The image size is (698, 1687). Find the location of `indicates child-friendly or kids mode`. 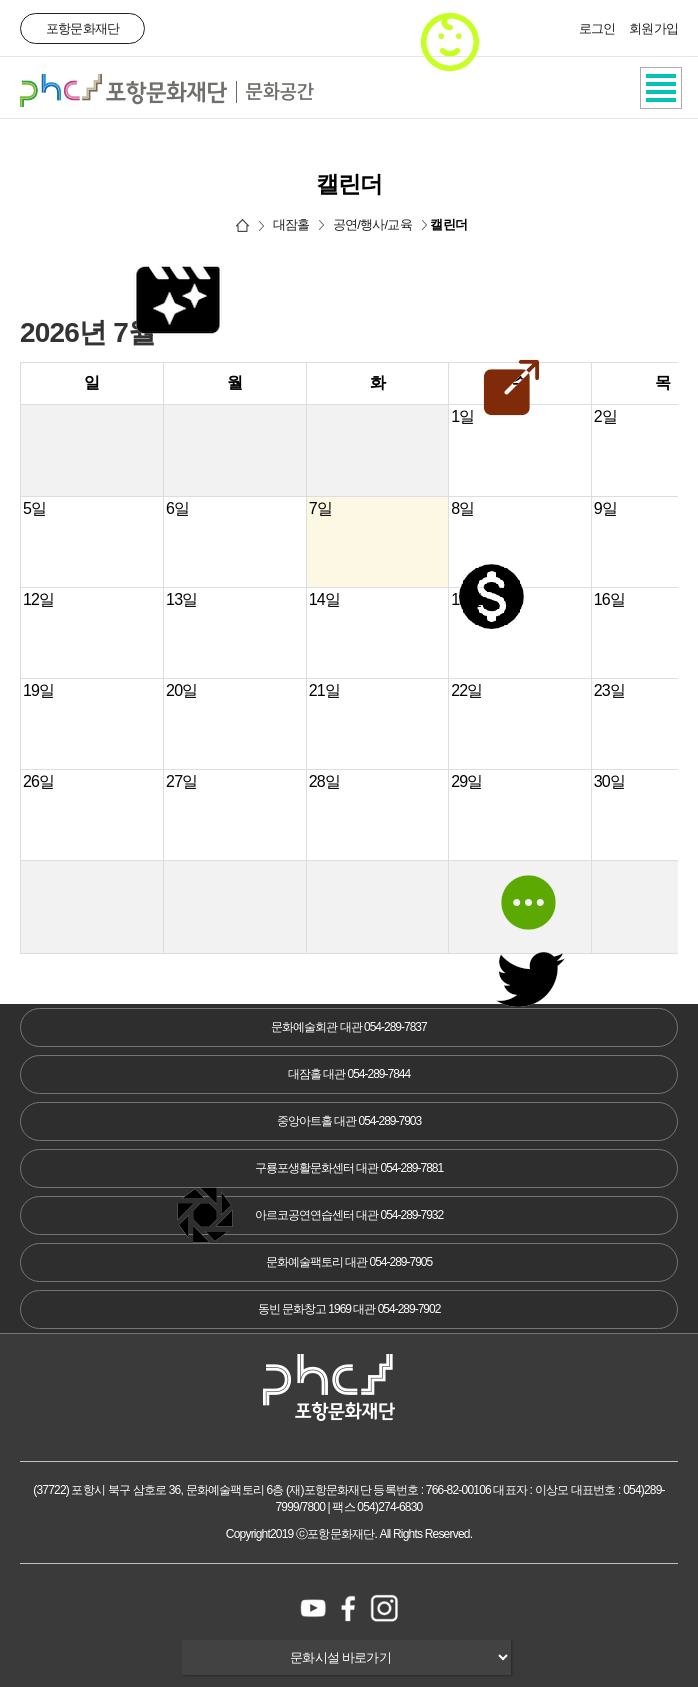

indicates child-friendly or kids mode is located at coordinates (450, 42).